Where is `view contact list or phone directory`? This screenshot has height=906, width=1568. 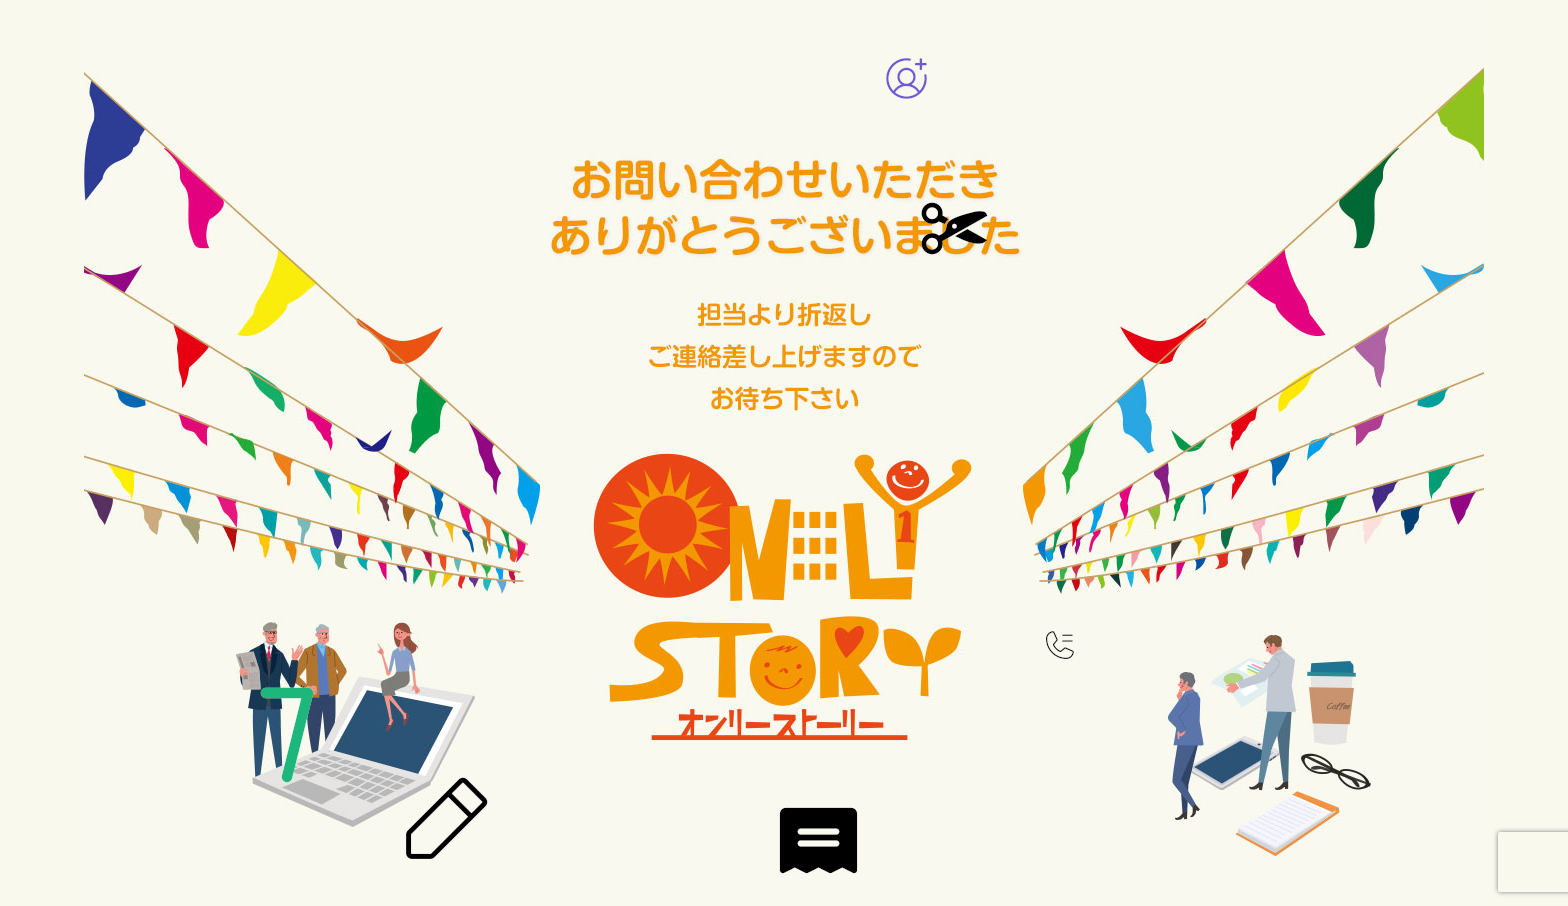
view contact list or phone directory is located at coordinates (1060, 644).